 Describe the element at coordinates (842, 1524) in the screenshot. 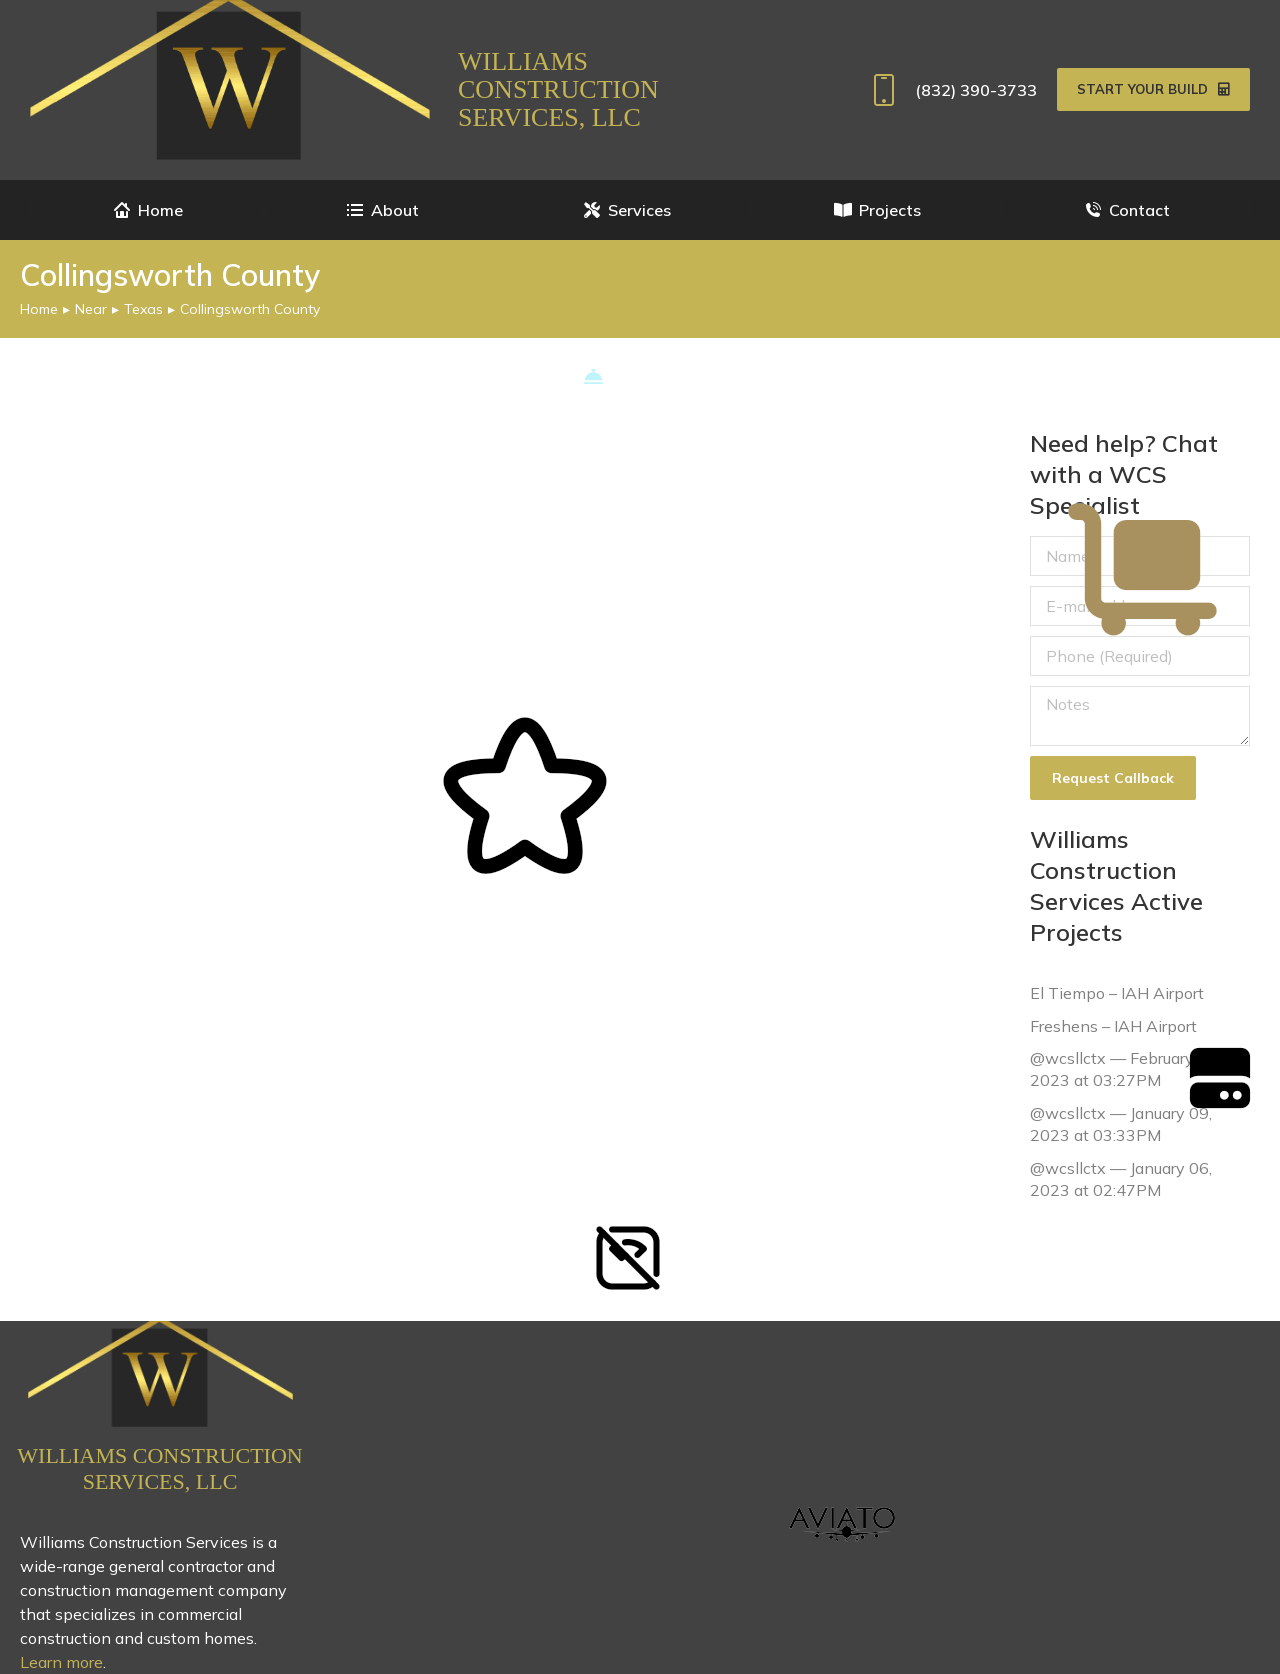

I see `aviato company logo from the tv series silicon valley` at that location.